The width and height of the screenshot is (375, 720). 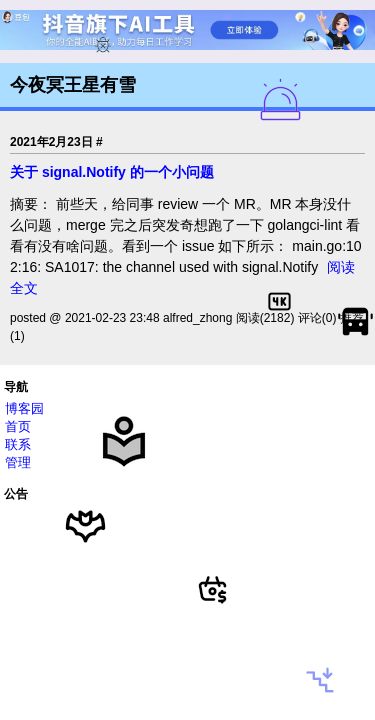 What do you see at coordinates (279, 301) in the screenshot?
I see `indicates 4K resolution video quality` at bounding box center [279, 301].